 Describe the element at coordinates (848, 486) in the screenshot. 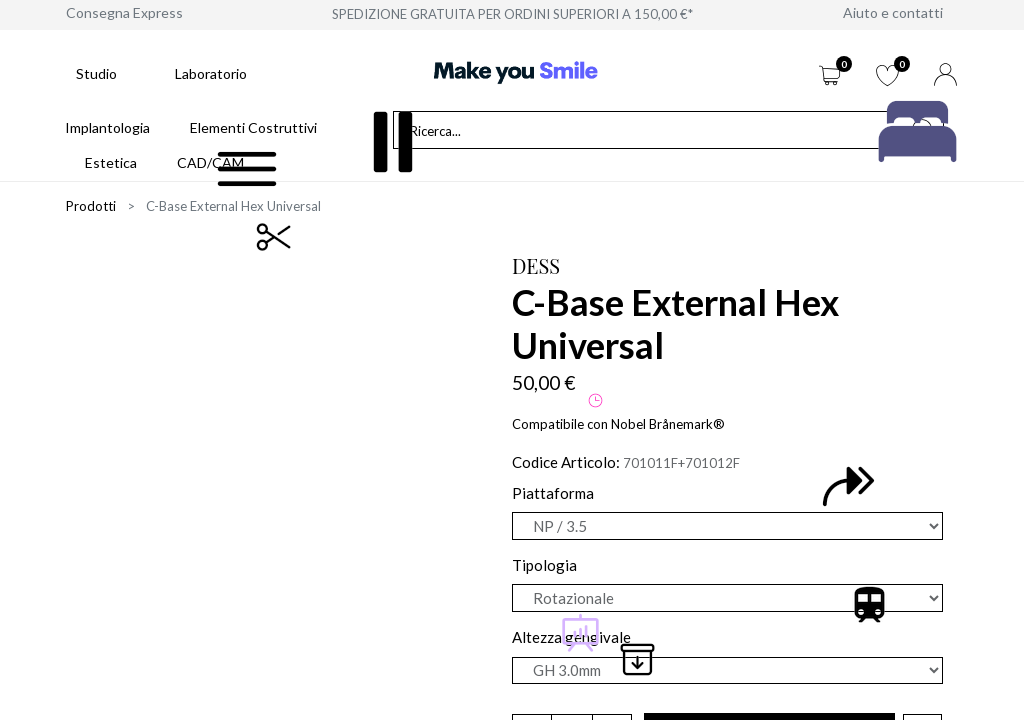

I see `forward or share content to multiple recipients` at that location.